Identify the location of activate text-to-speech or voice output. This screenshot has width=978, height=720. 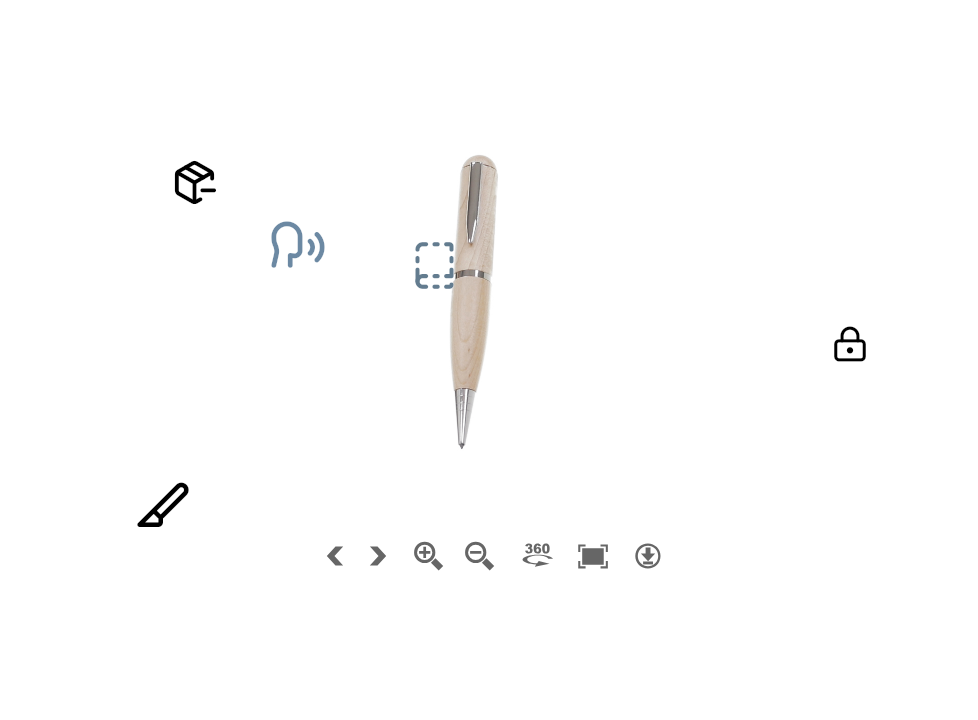
(298, 246).